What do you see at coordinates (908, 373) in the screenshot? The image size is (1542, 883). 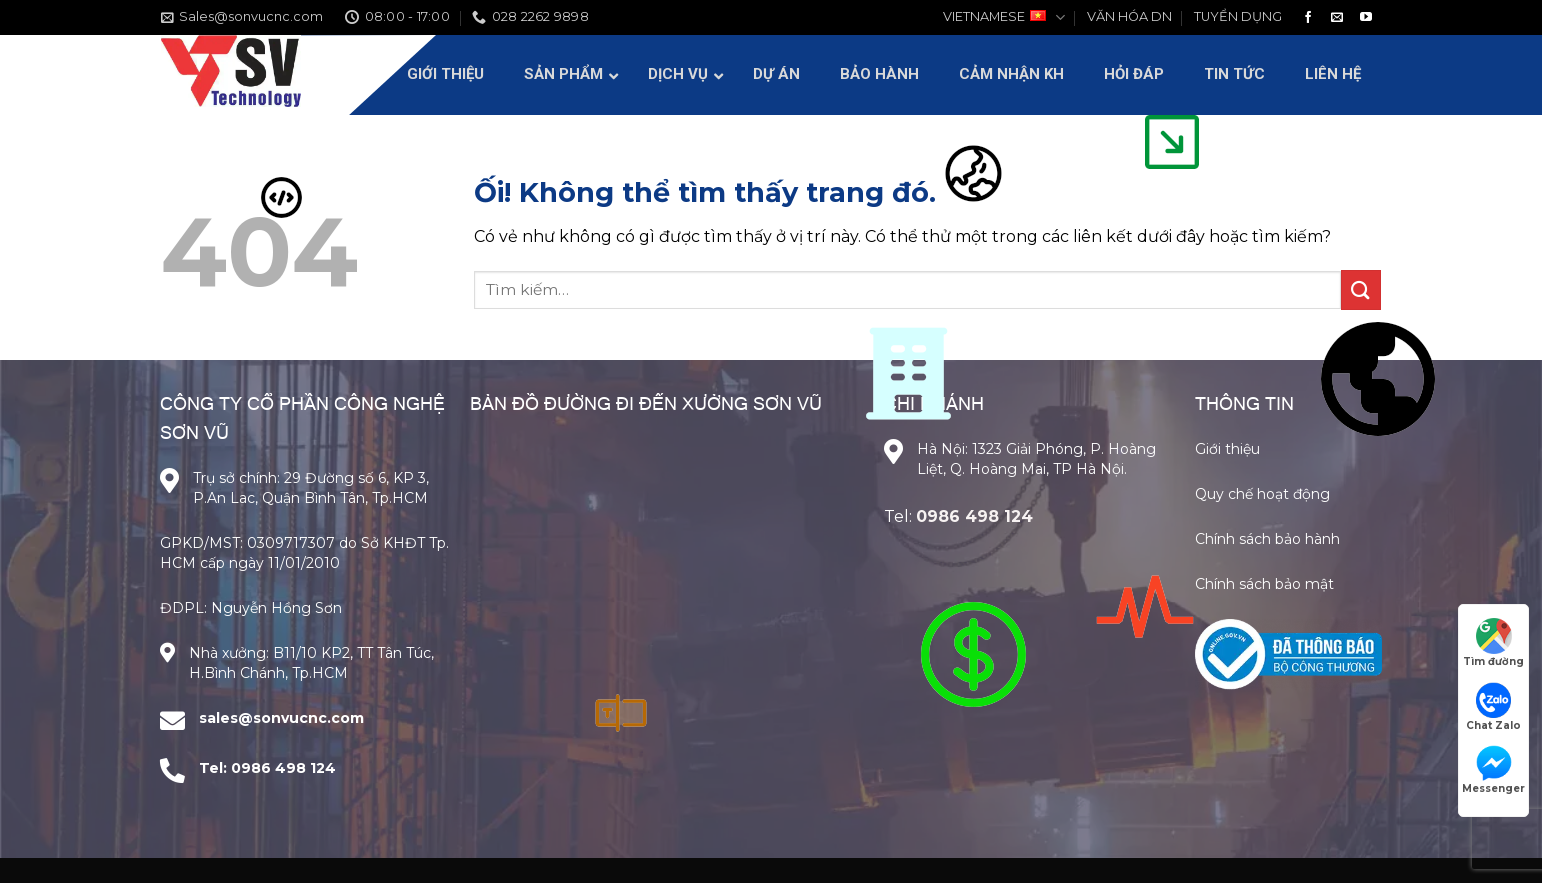 I see `view office or workplace information` at bounding box center [908, 373].